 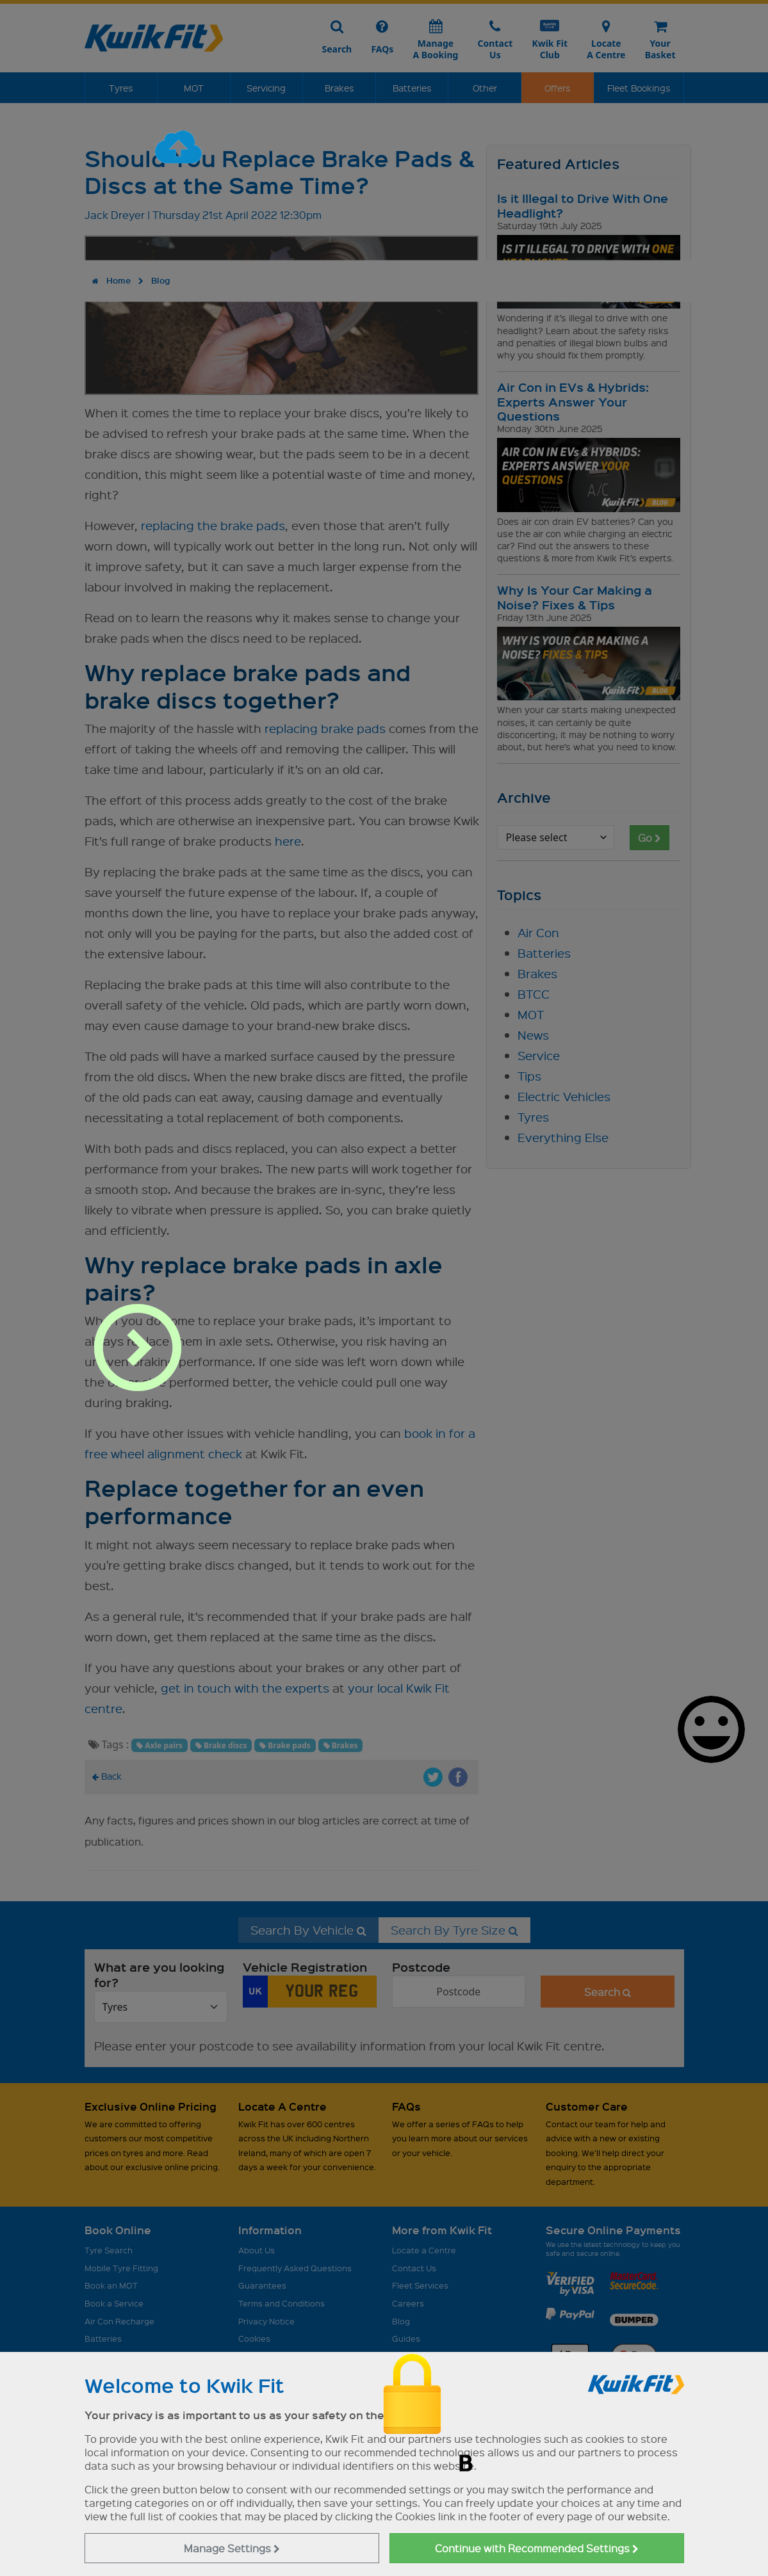 What do you see at coordinates (178, 147) in the screenshot?
I see `upload file to cloud storage` at bounding box center [178, 147].